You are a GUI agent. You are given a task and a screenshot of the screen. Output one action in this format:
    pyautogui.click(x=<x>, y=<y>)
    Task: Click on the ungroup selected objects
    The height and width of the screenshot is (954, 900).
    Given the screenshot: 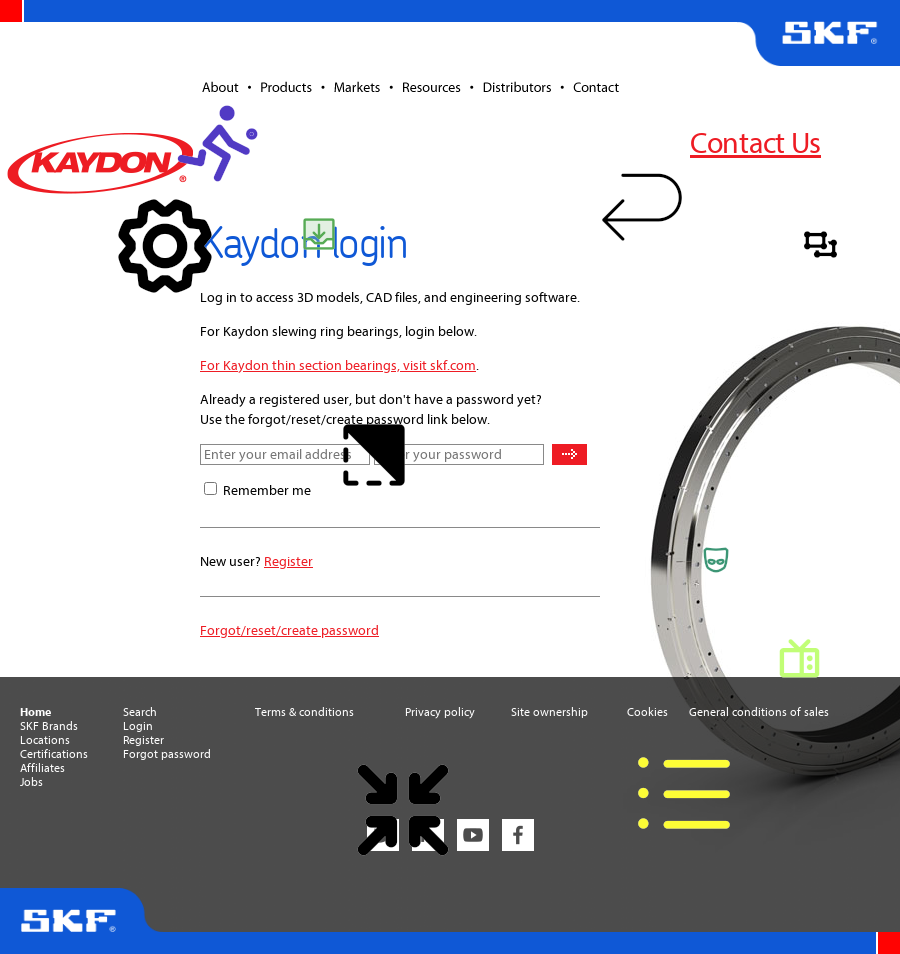 What is the action you would take?
    pyautogui.click(x=820, y=244)
    